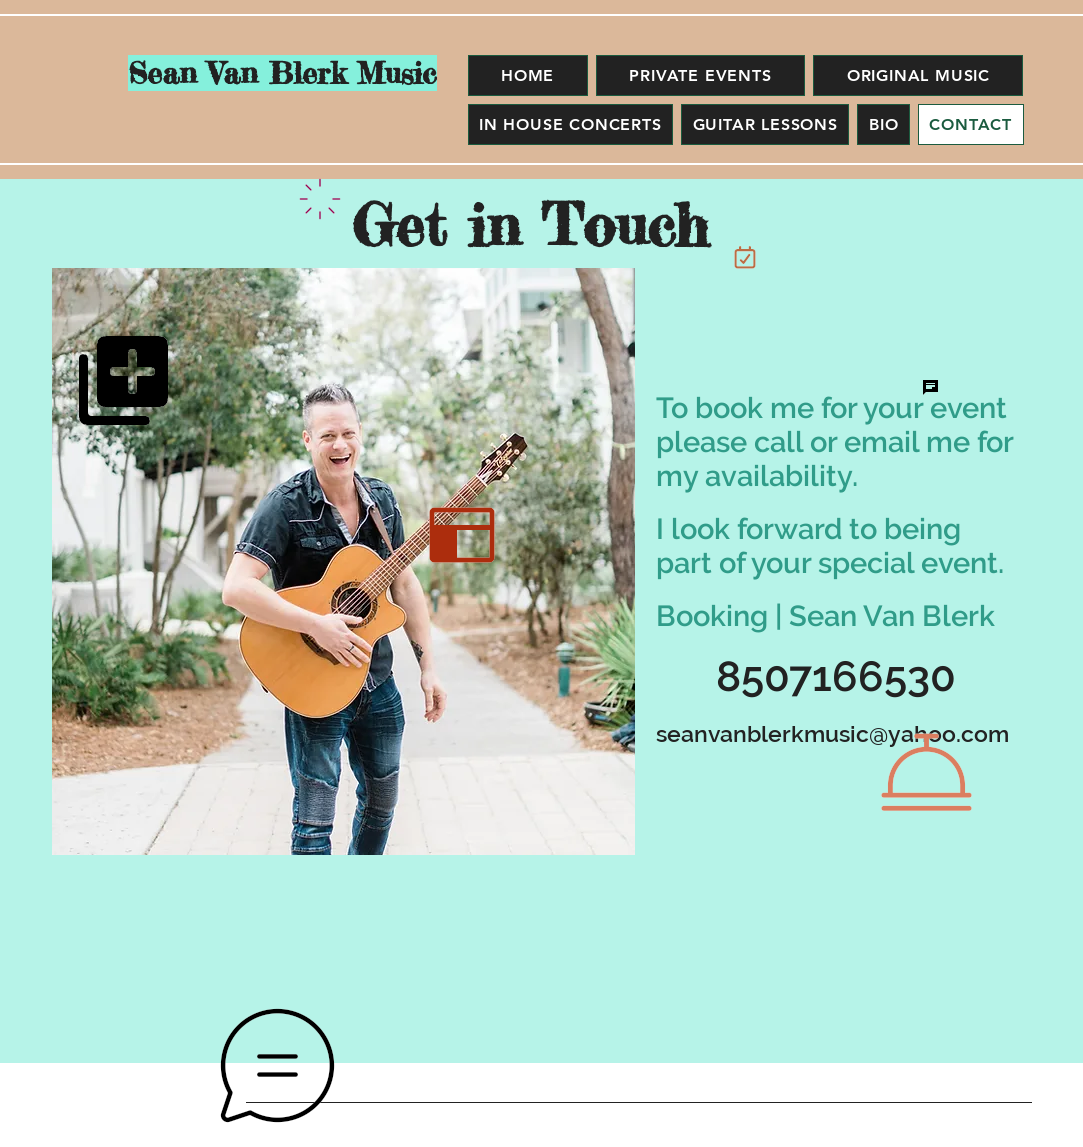 The image size is (1083, 1147). I want to click on request assistance or service, so click(926, 775).